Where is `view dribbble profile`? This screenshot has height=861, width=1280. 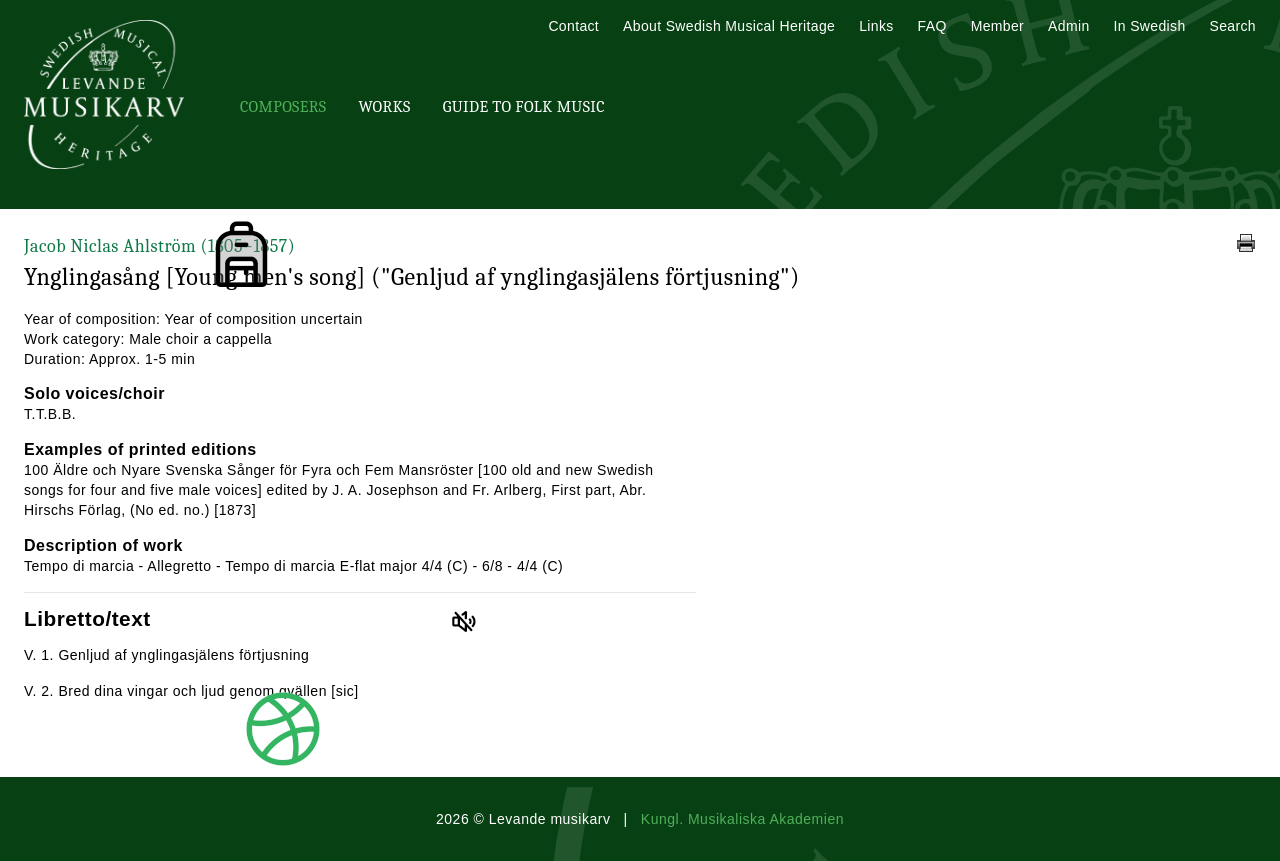 view dribbble profile is located at coordinates (283, 729).